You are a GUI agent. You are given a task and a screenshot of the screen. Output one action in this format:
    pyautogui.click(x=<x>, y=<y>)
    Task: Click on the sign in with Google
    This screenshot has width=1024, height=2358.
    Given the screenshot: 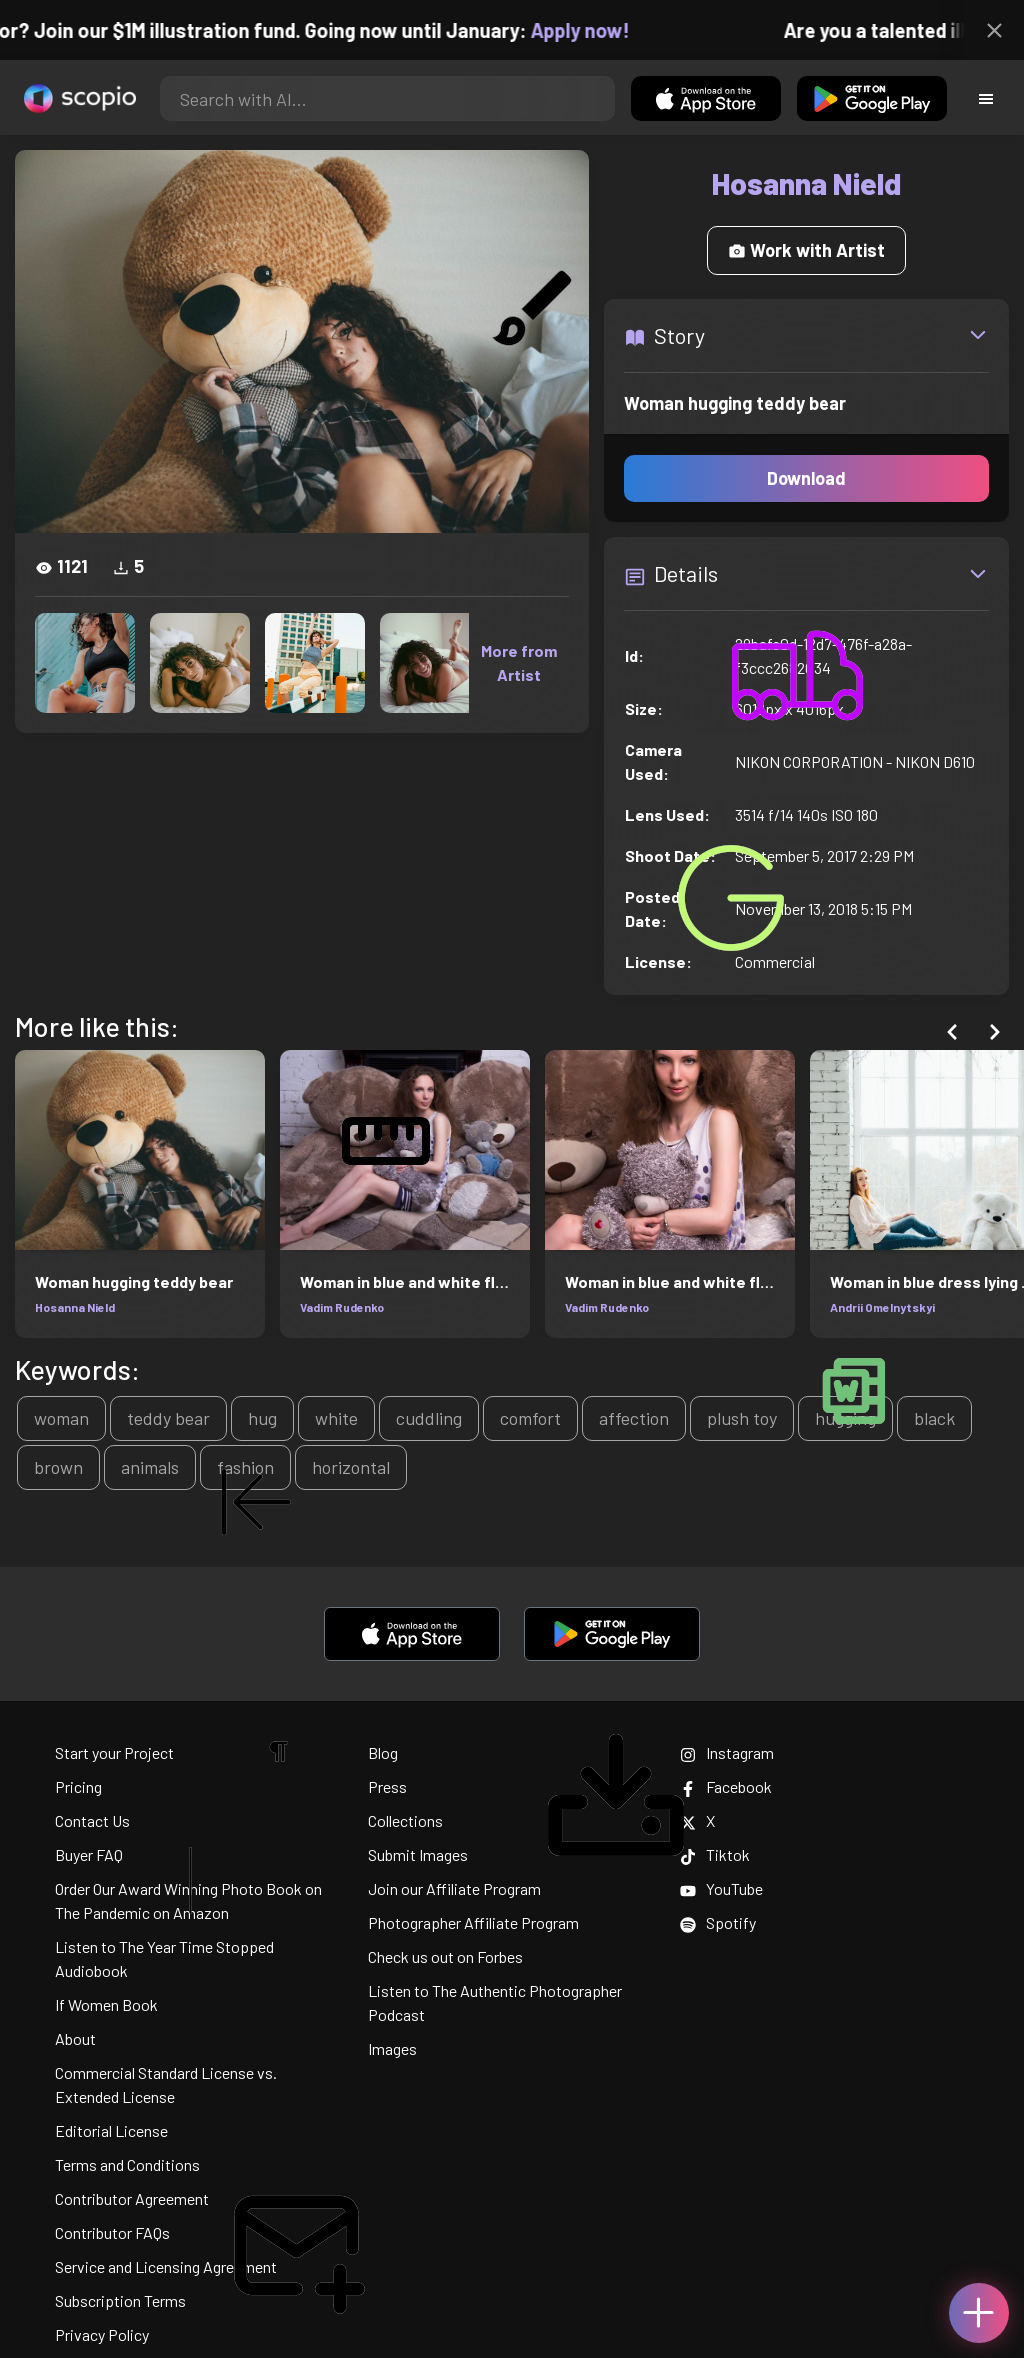 What is the action you would take?
    pyautogui.click(x=731, y=898)
    